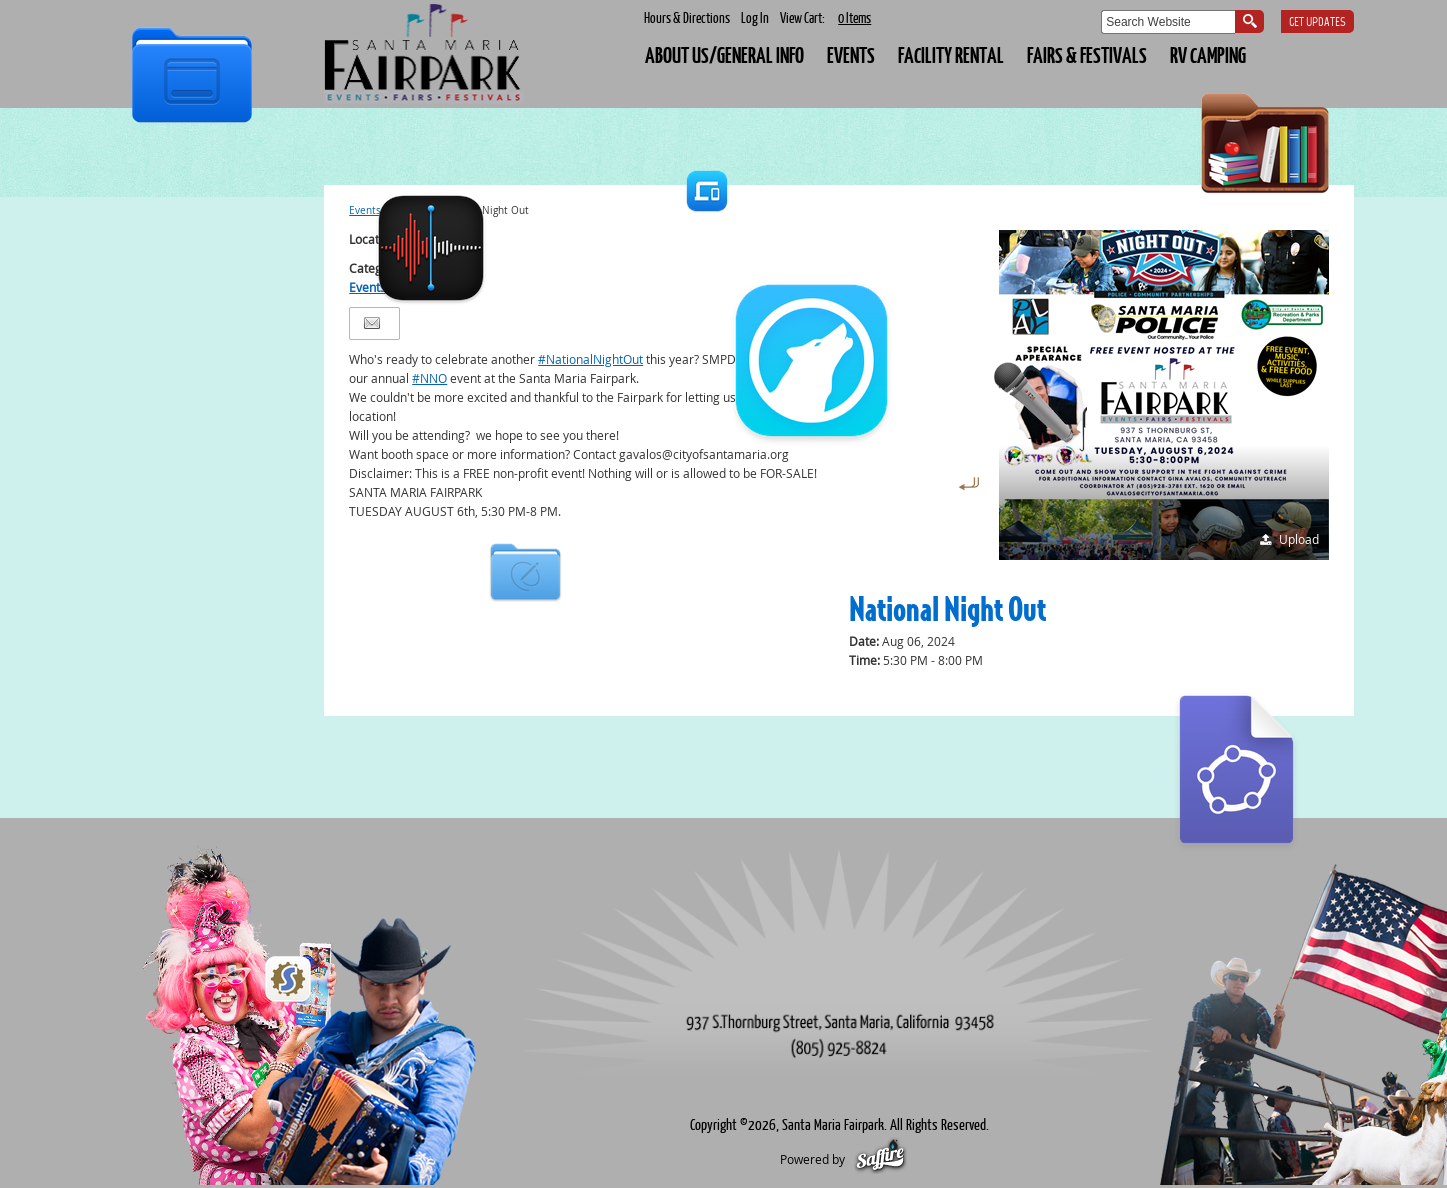  I want to click on reply to all recipients of an email, so click(968, 482).